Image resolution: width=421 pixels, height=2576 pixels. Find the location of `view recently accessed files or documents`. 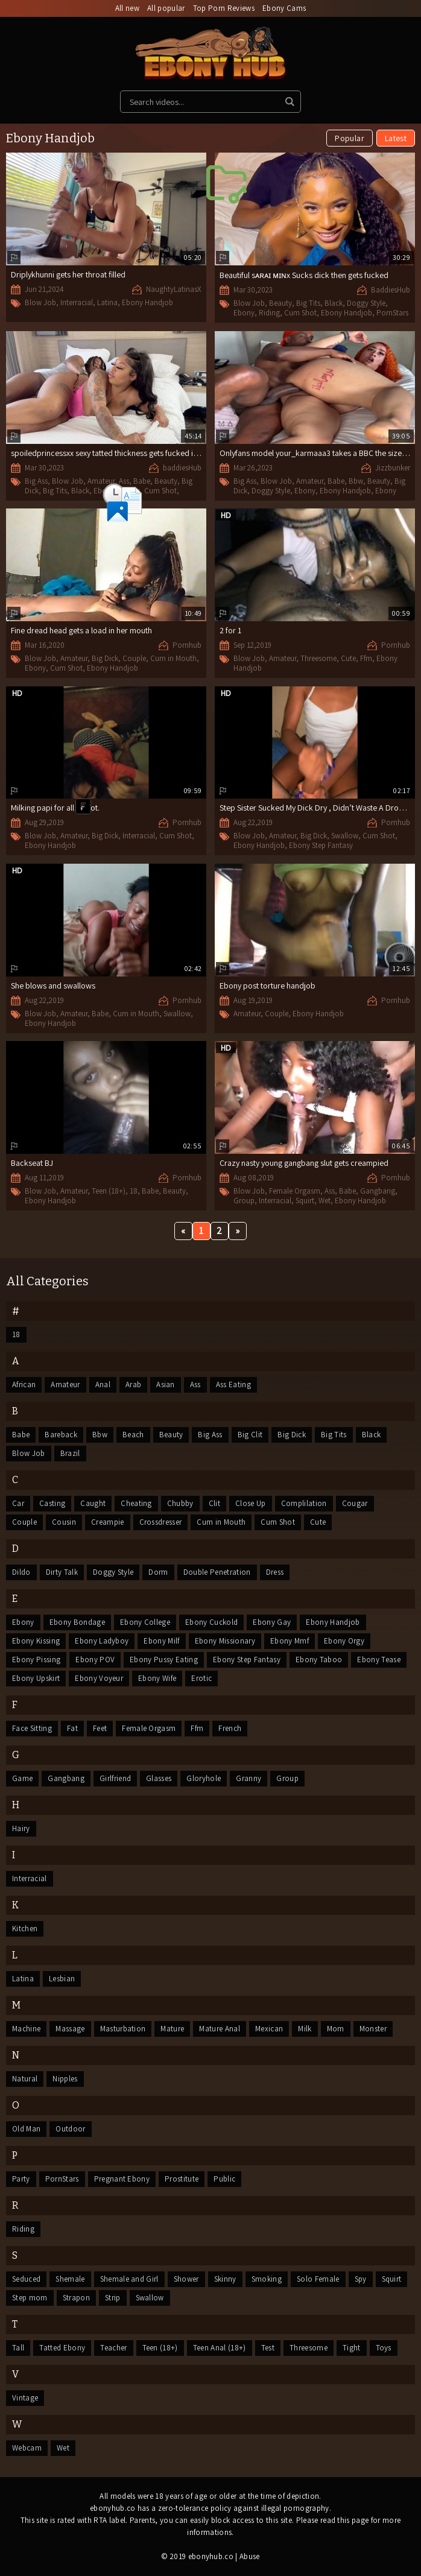

view recently accessed files or documents is located at coordinates (122, 502).